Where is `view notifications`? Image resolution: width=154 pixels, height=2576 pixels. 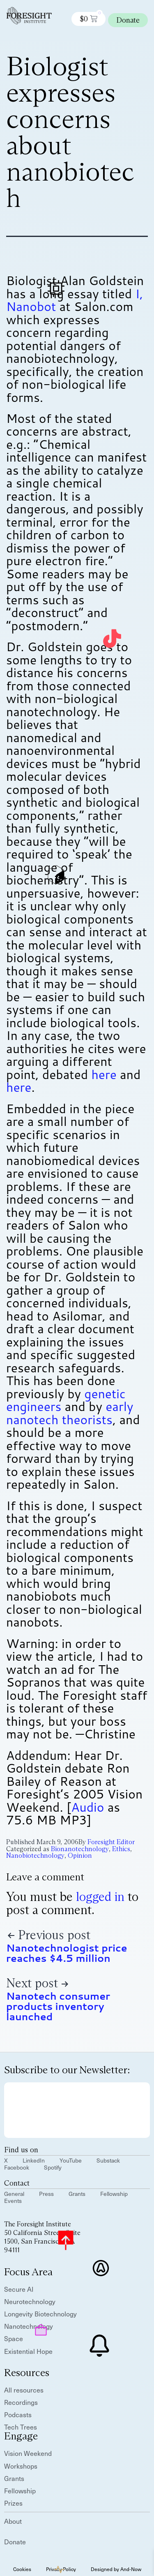 view notifications is located at coordinates (99, 2346).